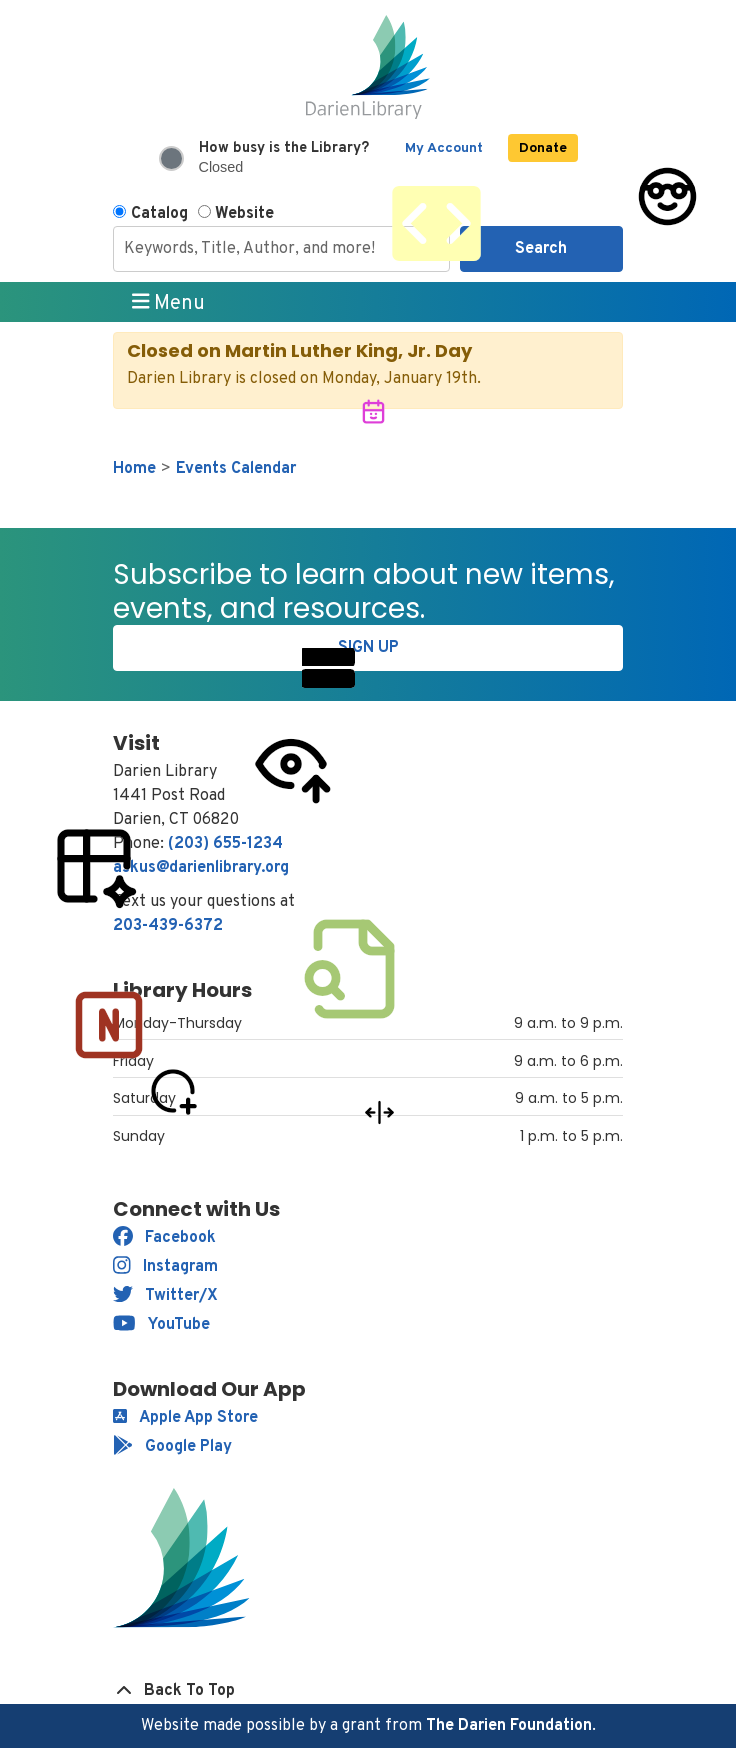 The width and height of the screenshot is (736, 1749). What do you see at coordinates (173, 1091) in the screenshot?
I see `add a new item or entry` at bounding box center [173, 1091].